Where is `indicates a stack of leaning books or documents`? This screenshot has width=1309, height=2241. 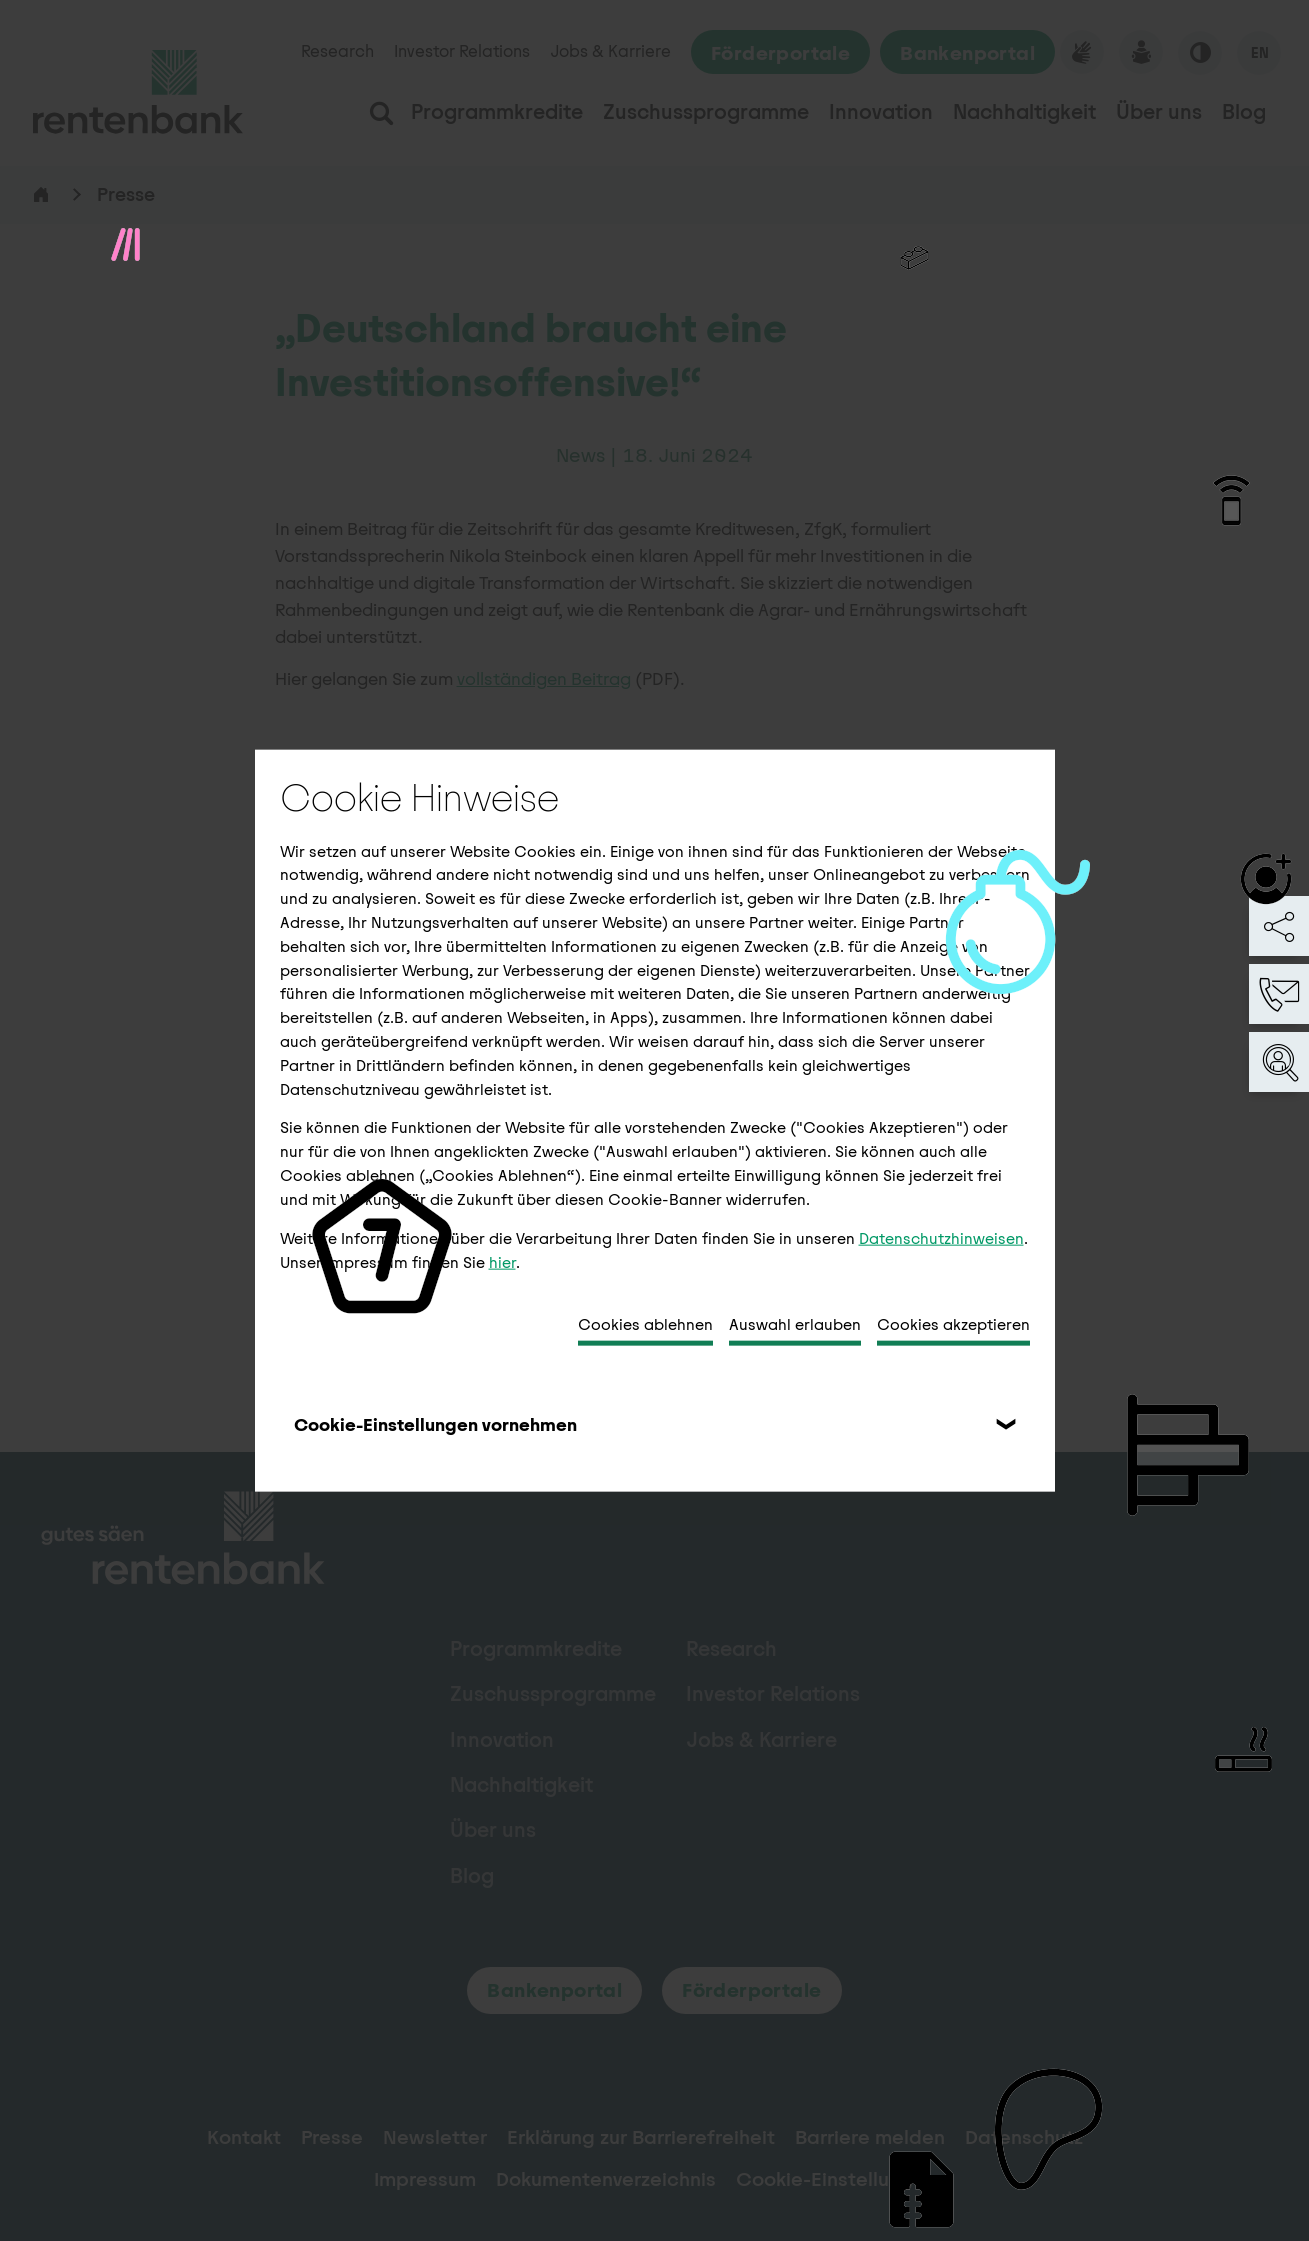 indicates a stack of leaning books or documents is located at coordinates (125, 244).